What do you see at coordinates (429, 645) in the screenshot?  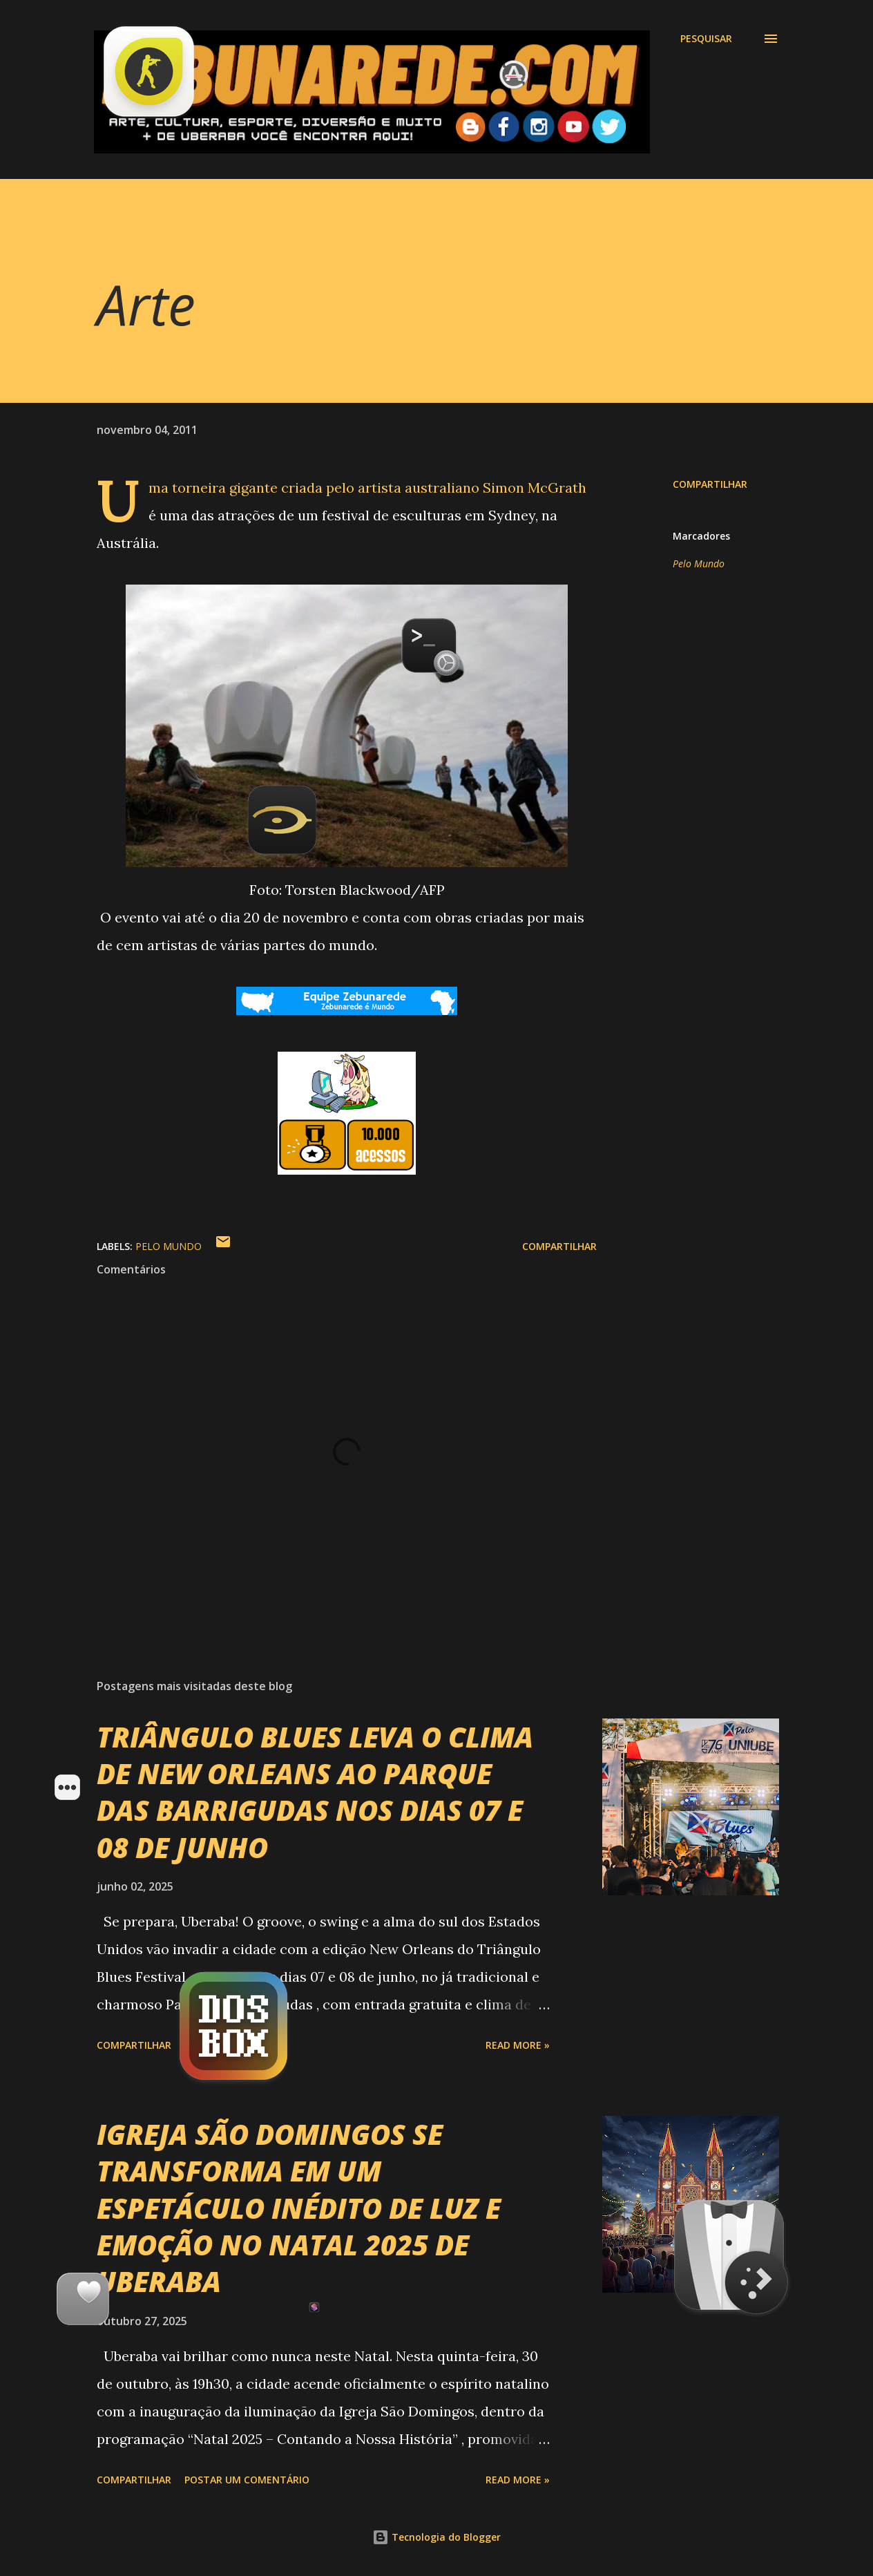 I see `open terminal preferences or settings` at bounding box center [429, 645].